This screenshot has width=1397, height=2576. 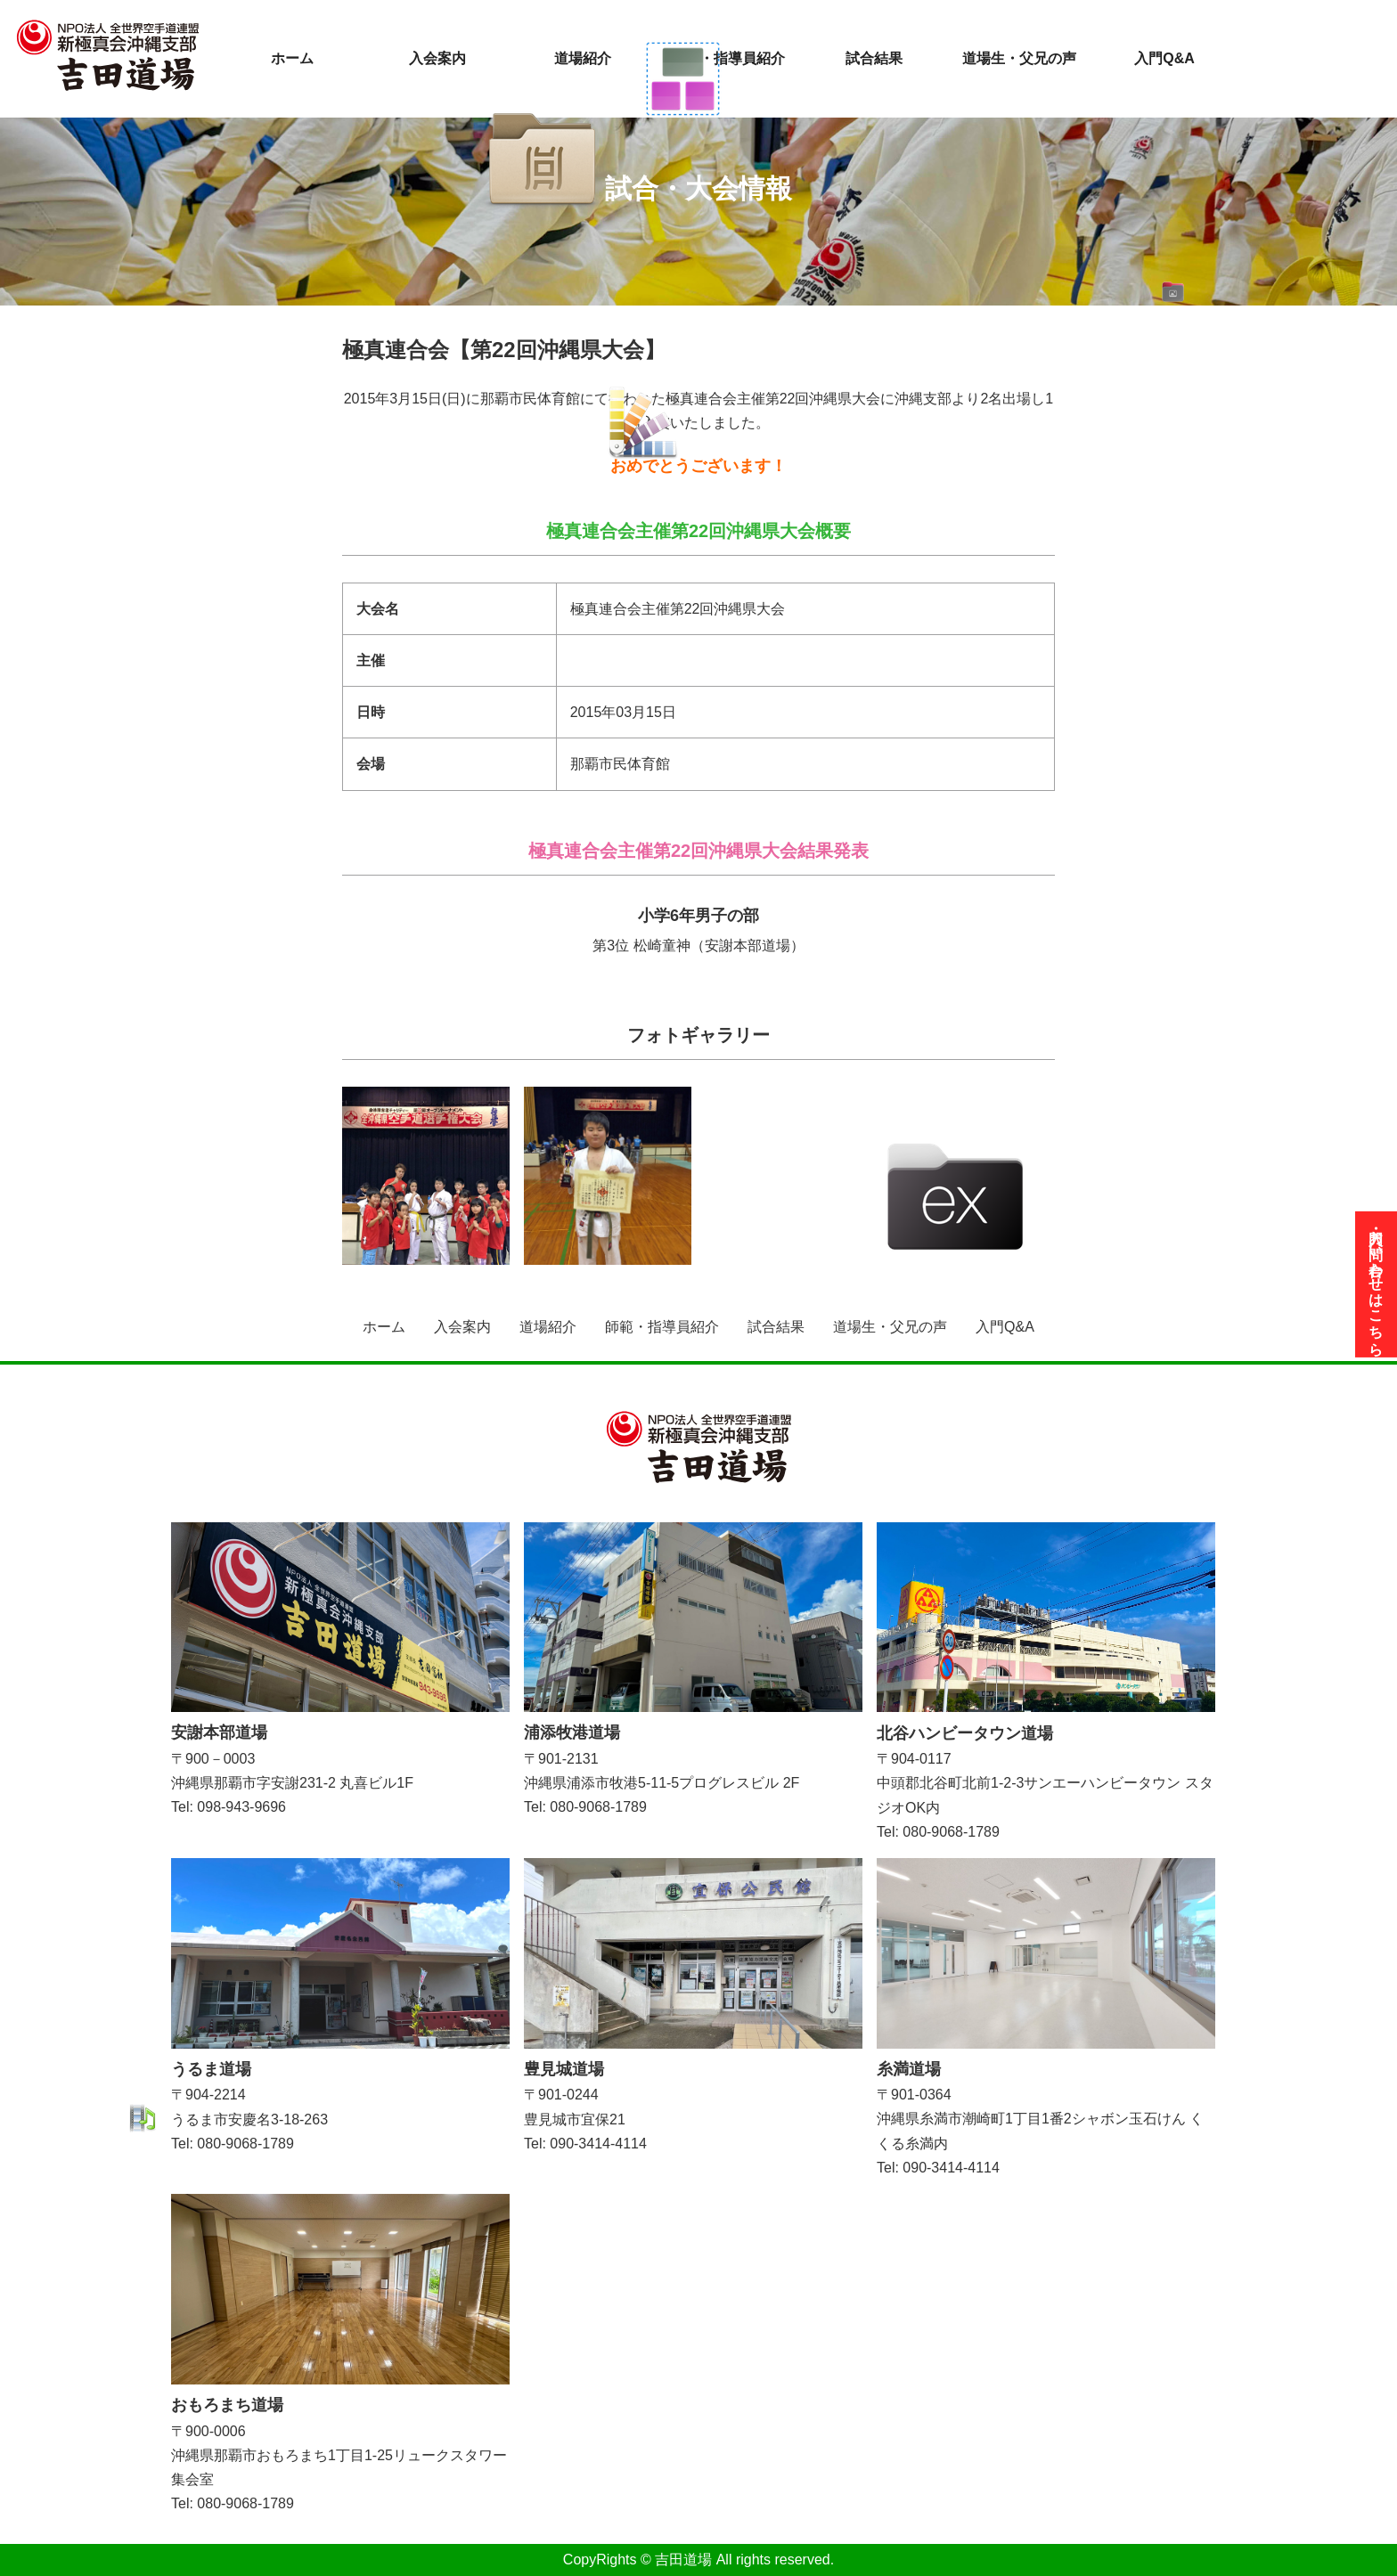 What do you see at coordinates (954, 1200) in the screenshot?
I see `folder containing express.js project files` at bounding box center [954, 1200].